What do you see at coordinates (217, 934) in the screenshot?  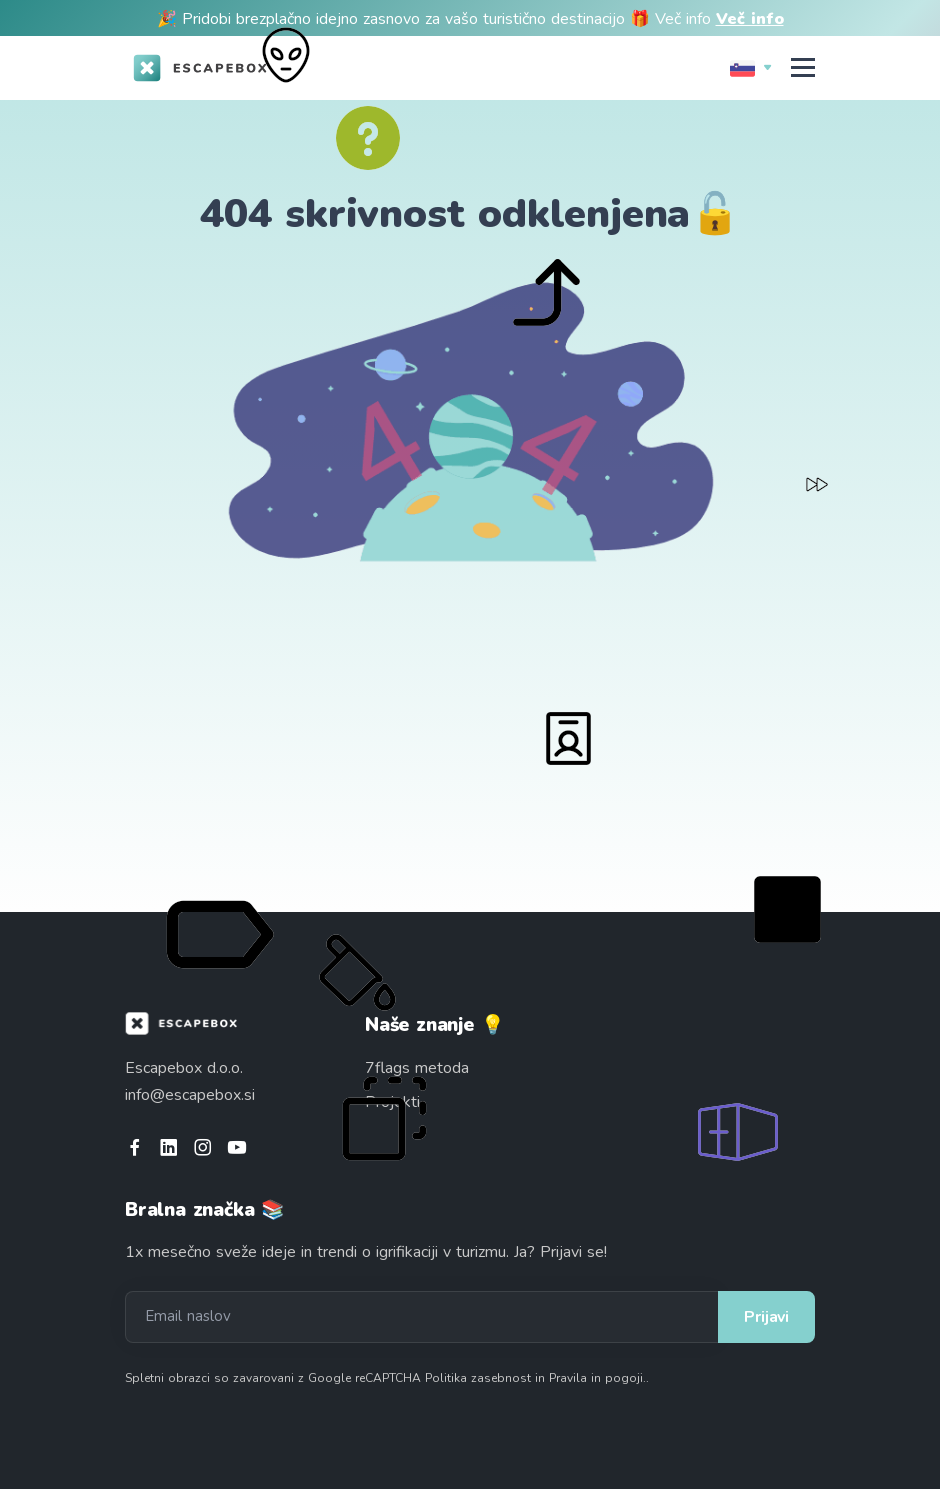 I see `add a label or tag to an item` at bounding box center [217, 934].